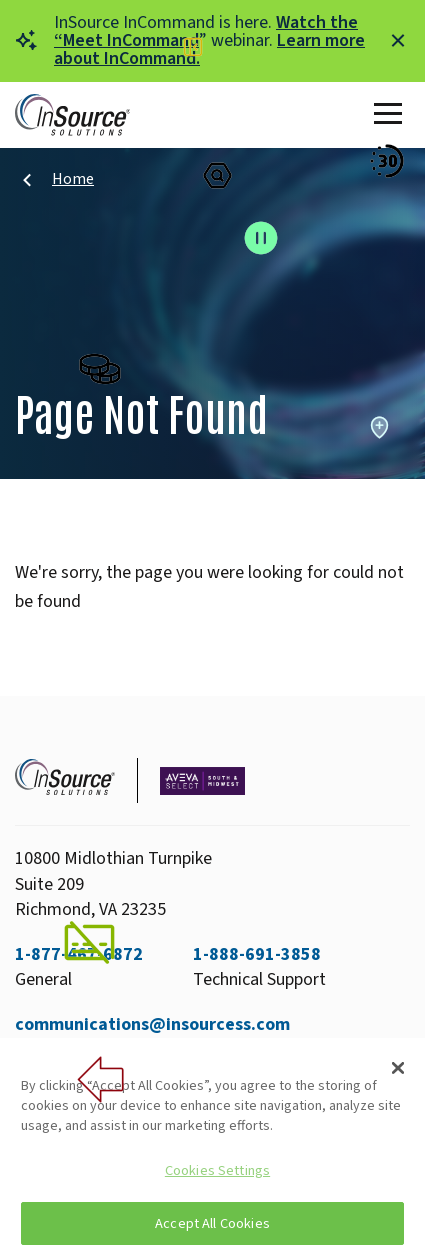  I want to click on access Google BigQuery data warehouse, so click(217, 175).